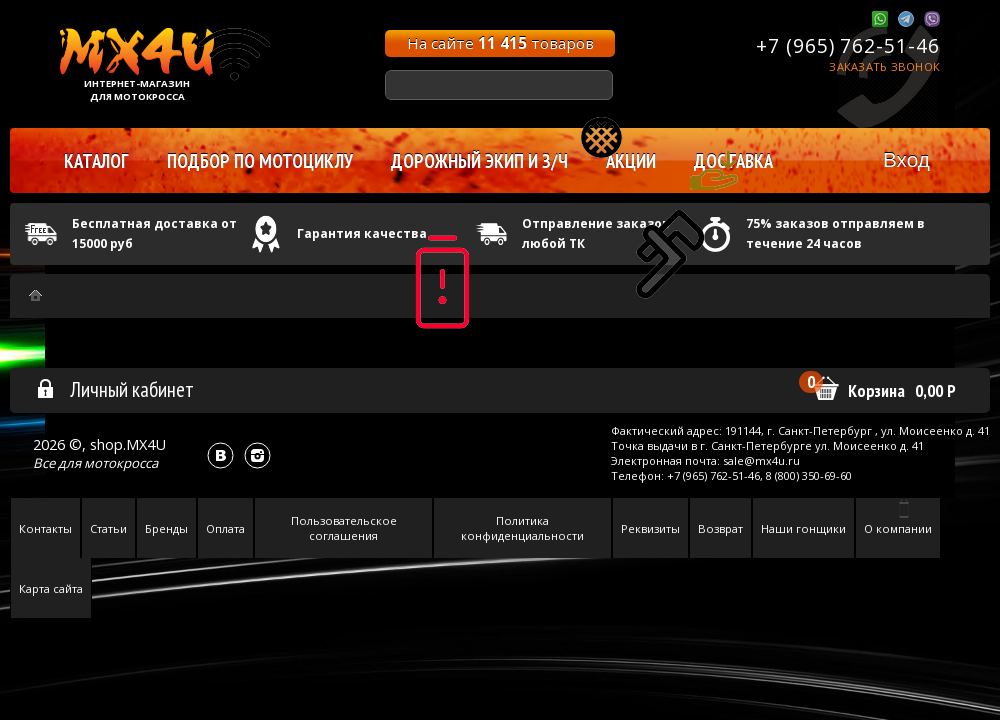 Image resolution: width=1000 pixels, height=720 pixels. I want to click on receive or accept an incoming item, so click(715, 172).